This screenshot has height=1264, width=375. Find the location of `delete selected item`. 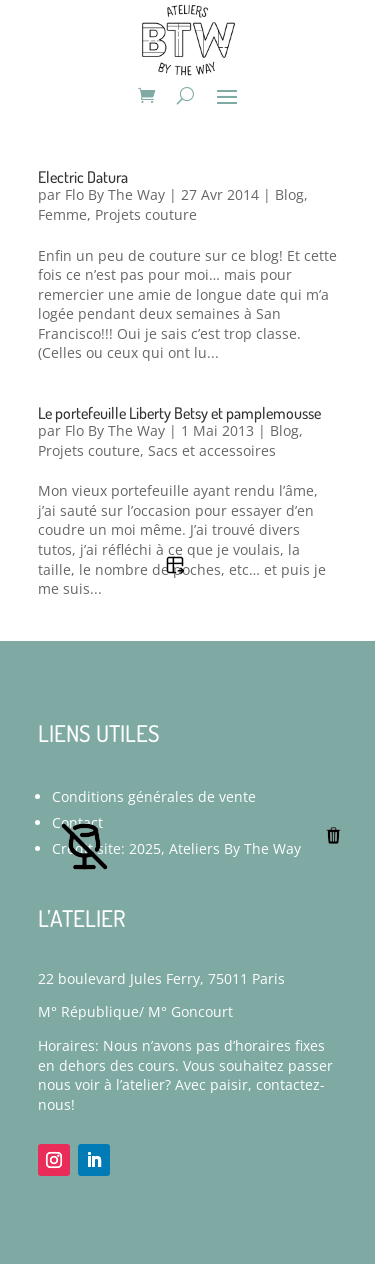

delete selected item is located at coordinates (333, 835).